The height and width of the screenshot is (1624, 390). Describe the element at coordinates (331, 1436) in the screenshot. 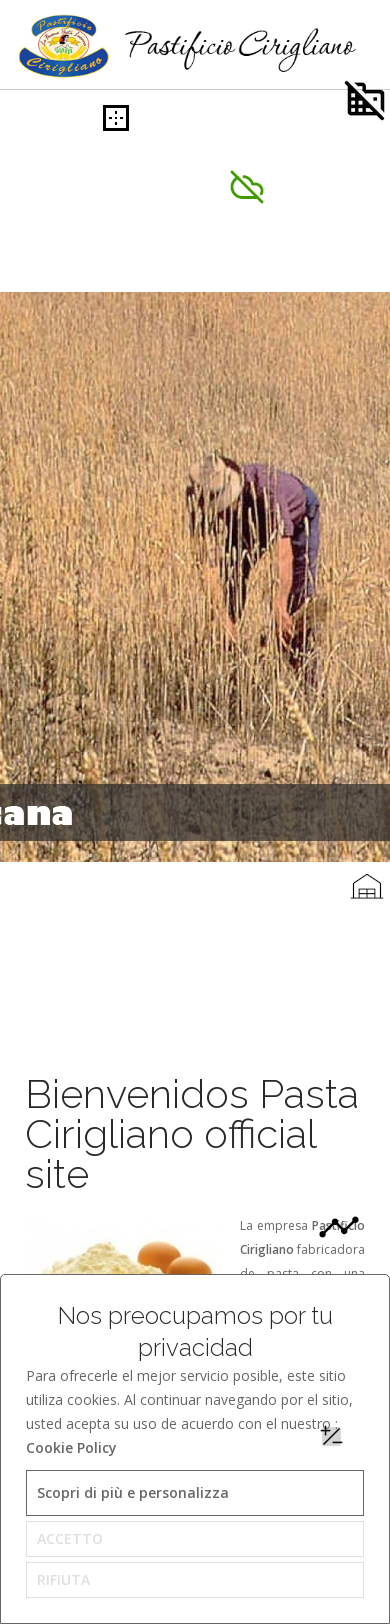

I see `toggle between adding and subtracting values` at that location.